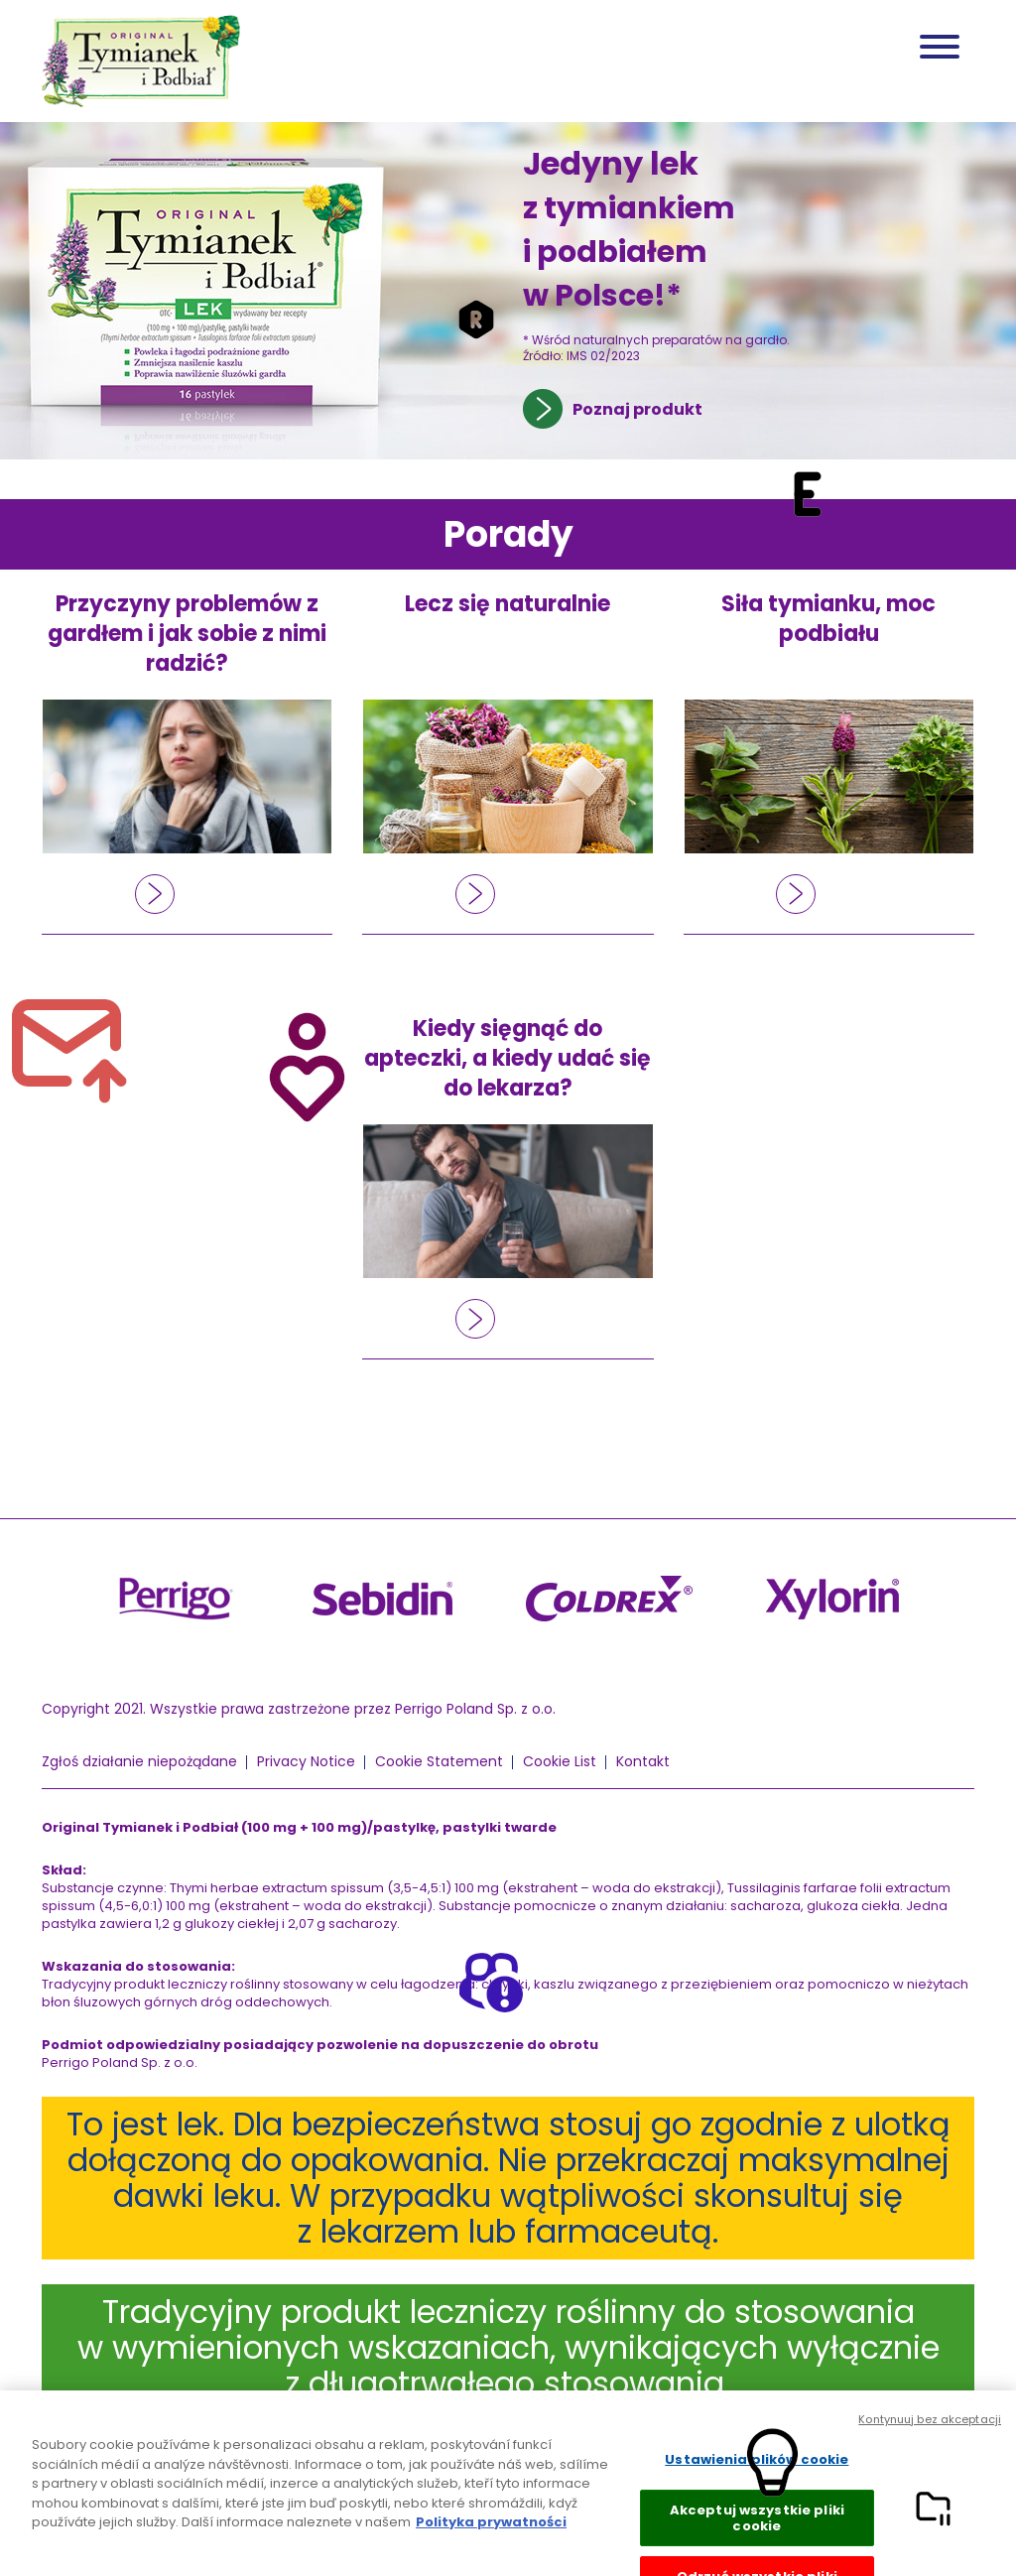  What do you see at coordinates (933, 2507) in the screenshot?
I see `pause folder sync or backup` at bounding box center [933, 2507].